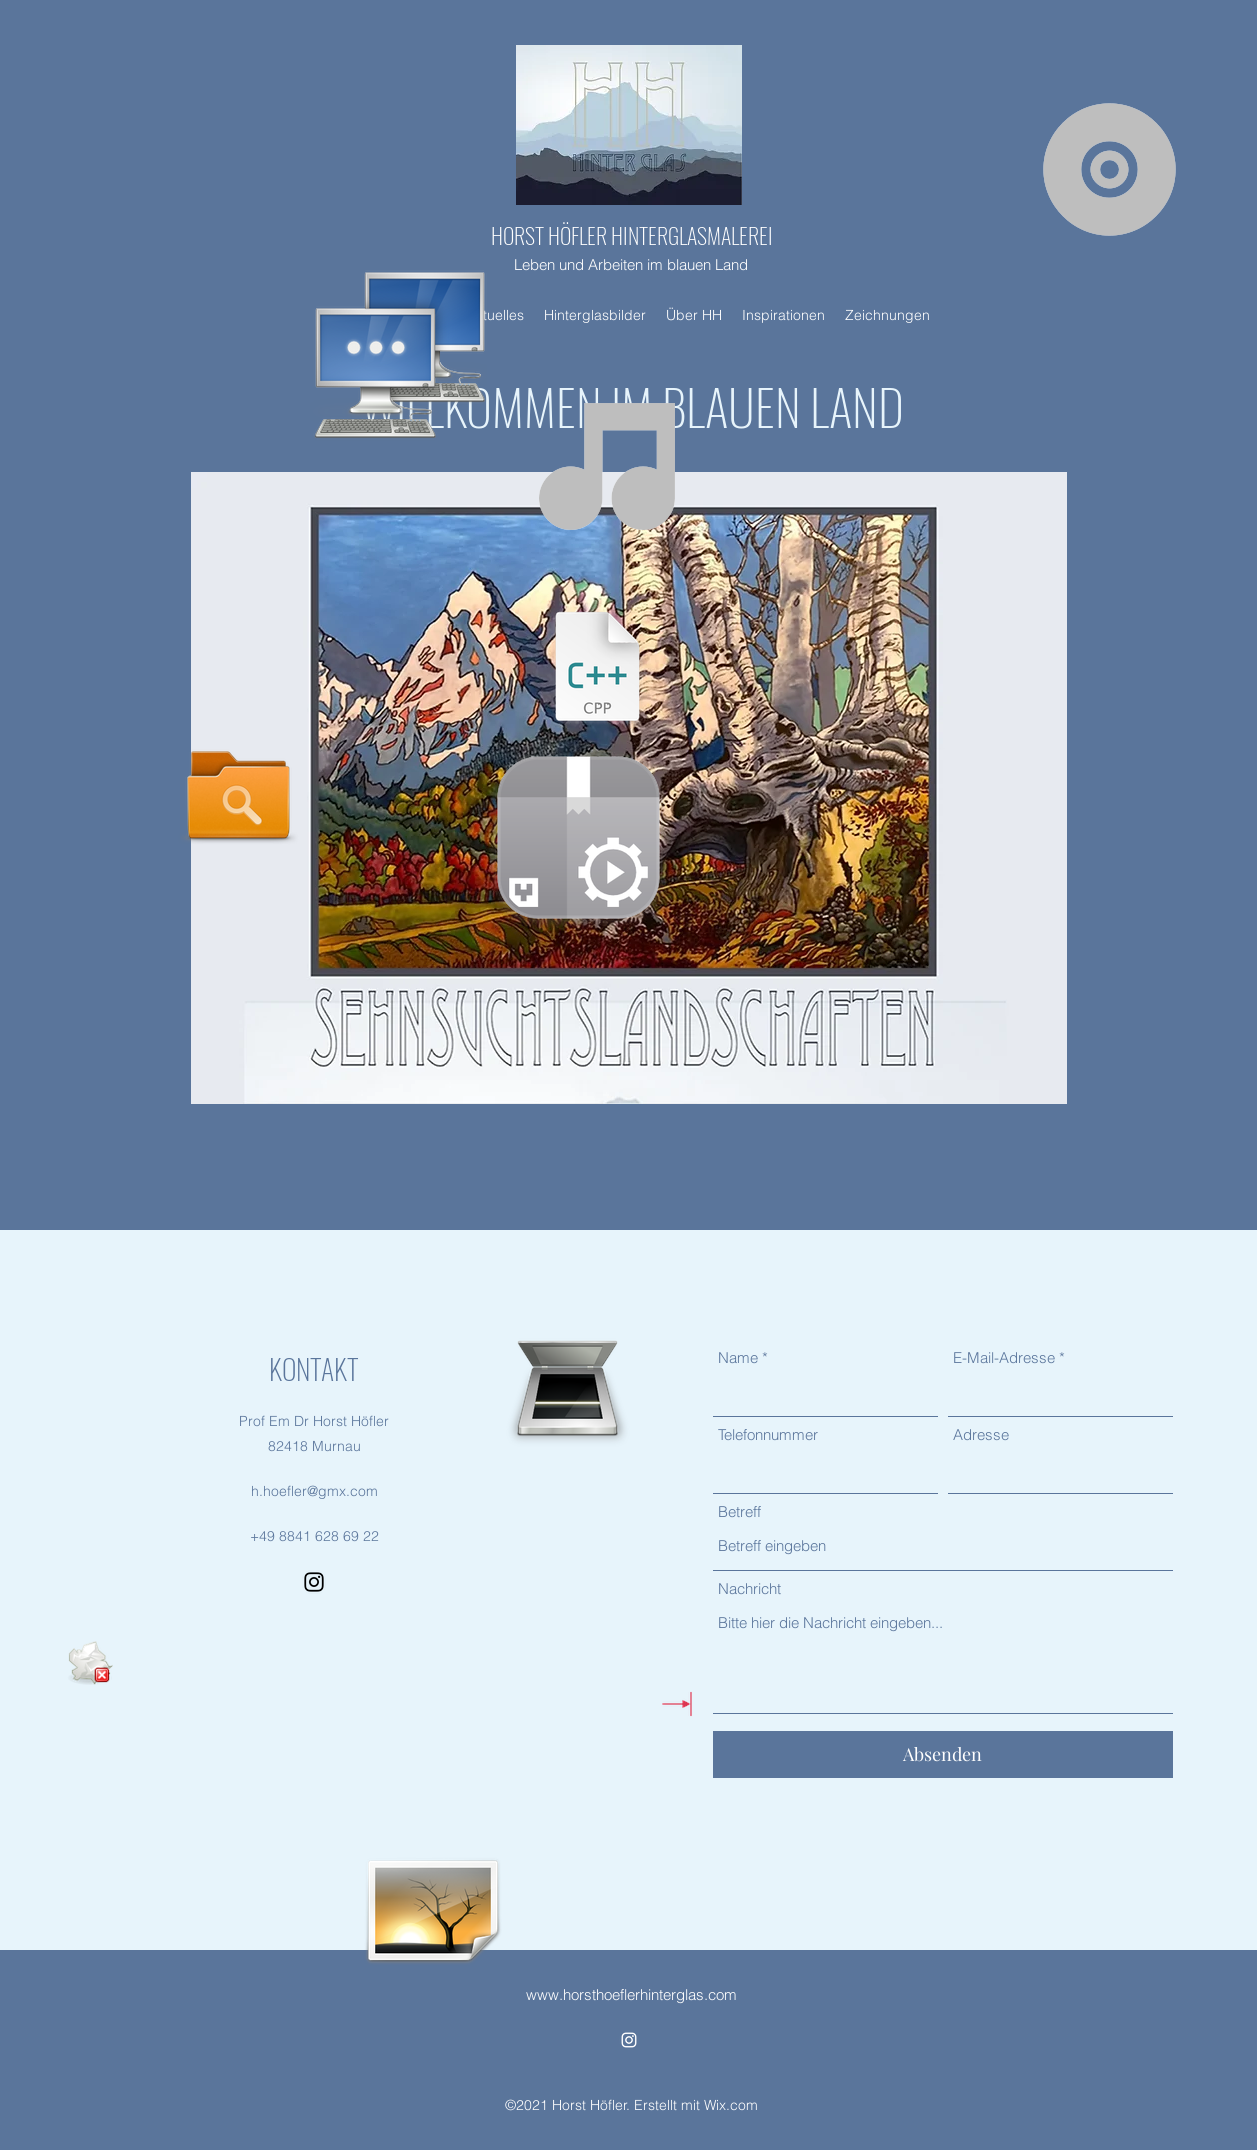  Describe the element at coordinates (90, 1663) in the screenshot. I see `mark email as not junk` at that location.